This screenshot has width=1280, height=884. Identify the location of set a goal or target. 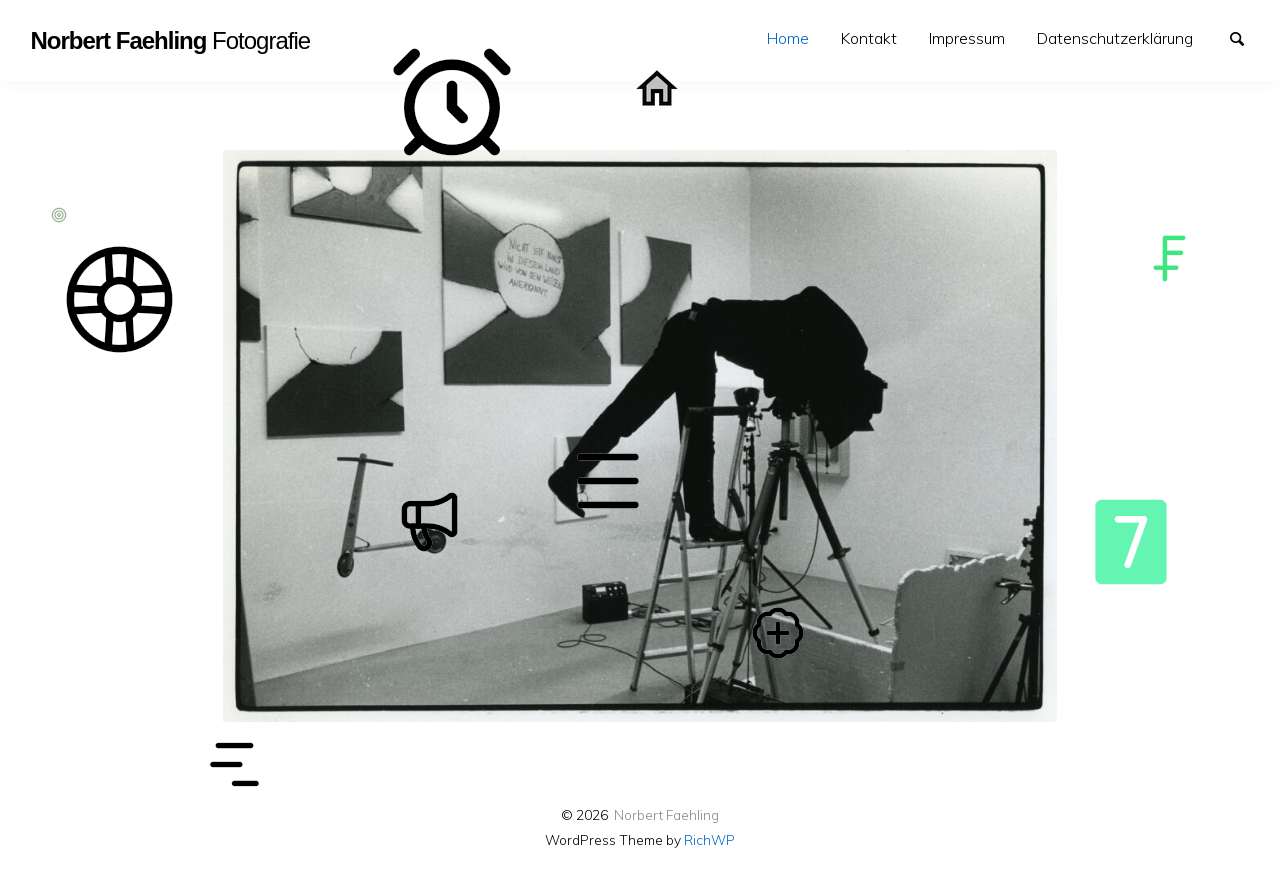
(59, 215).